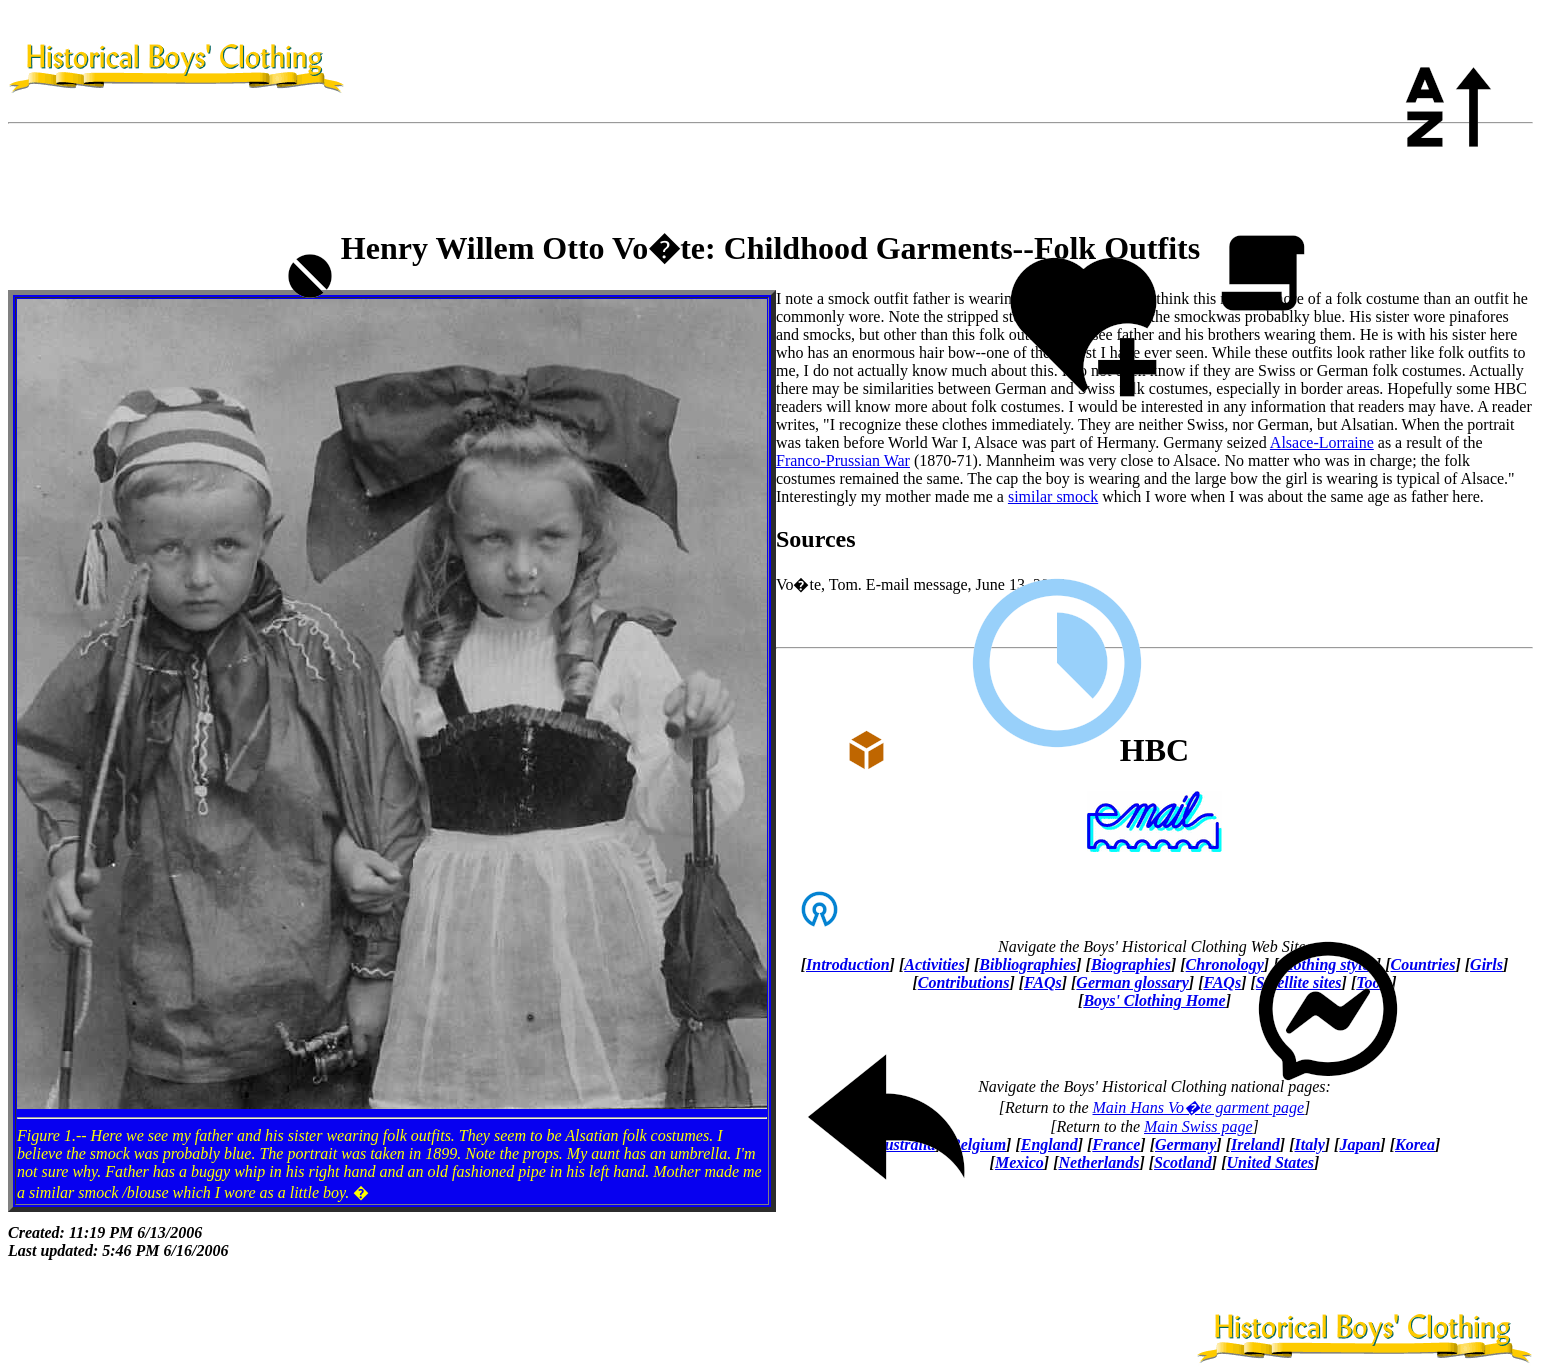 The width and height of the screenshot is (1541, 1366). What do you see at coordinates (310, 276) in the screenshot?
I see `indicates a blocked or restricted action` at bounding box center [310, 276].